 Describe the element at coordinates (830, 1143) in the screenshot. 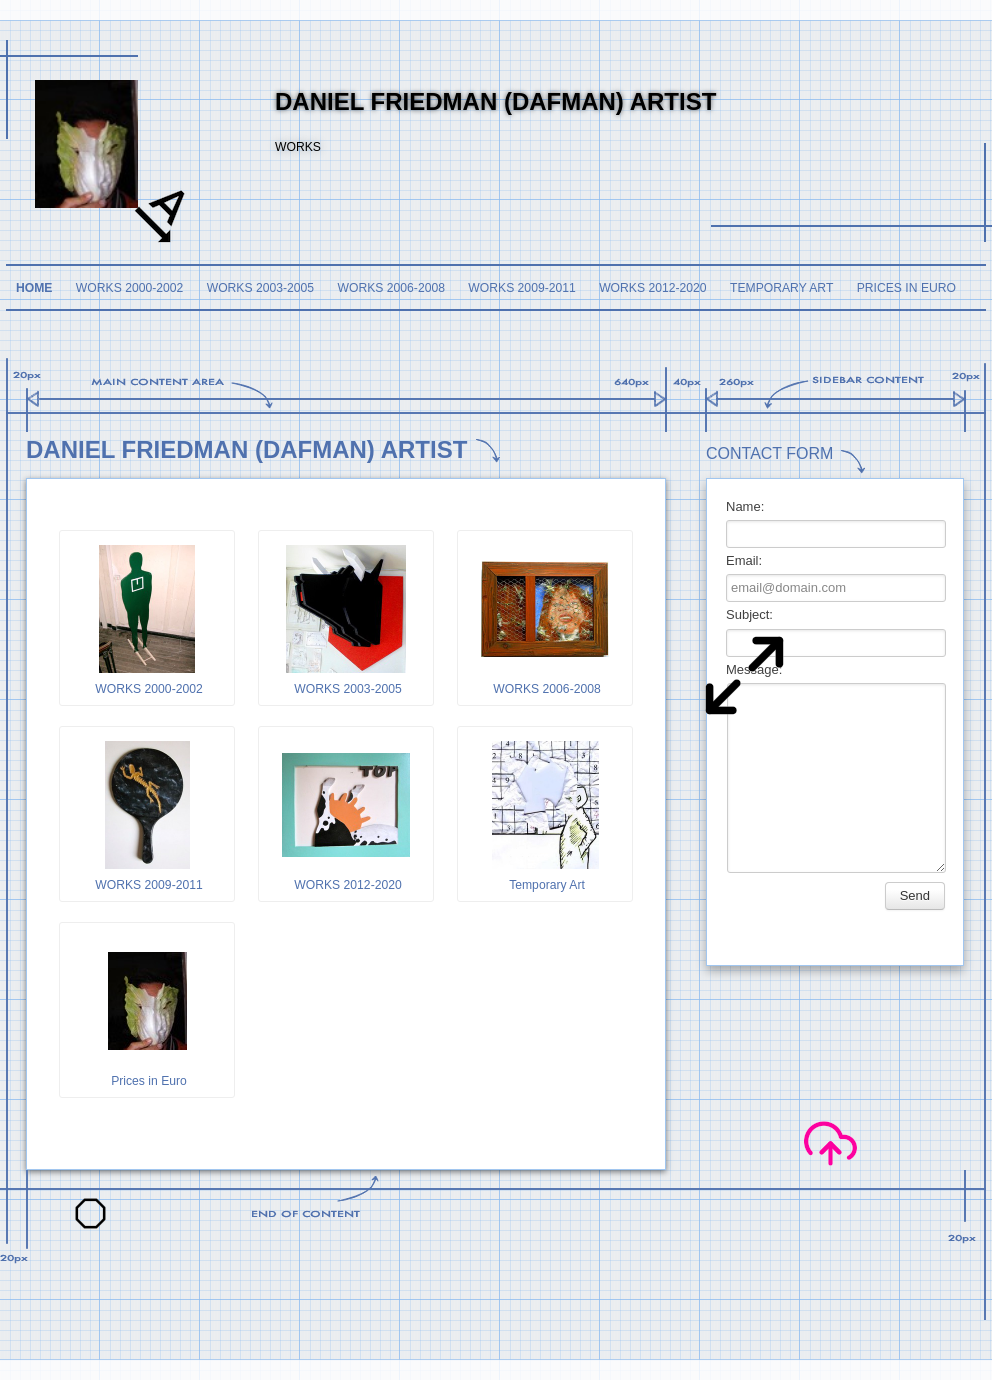

I see `upload file to cloud storage` at that location.